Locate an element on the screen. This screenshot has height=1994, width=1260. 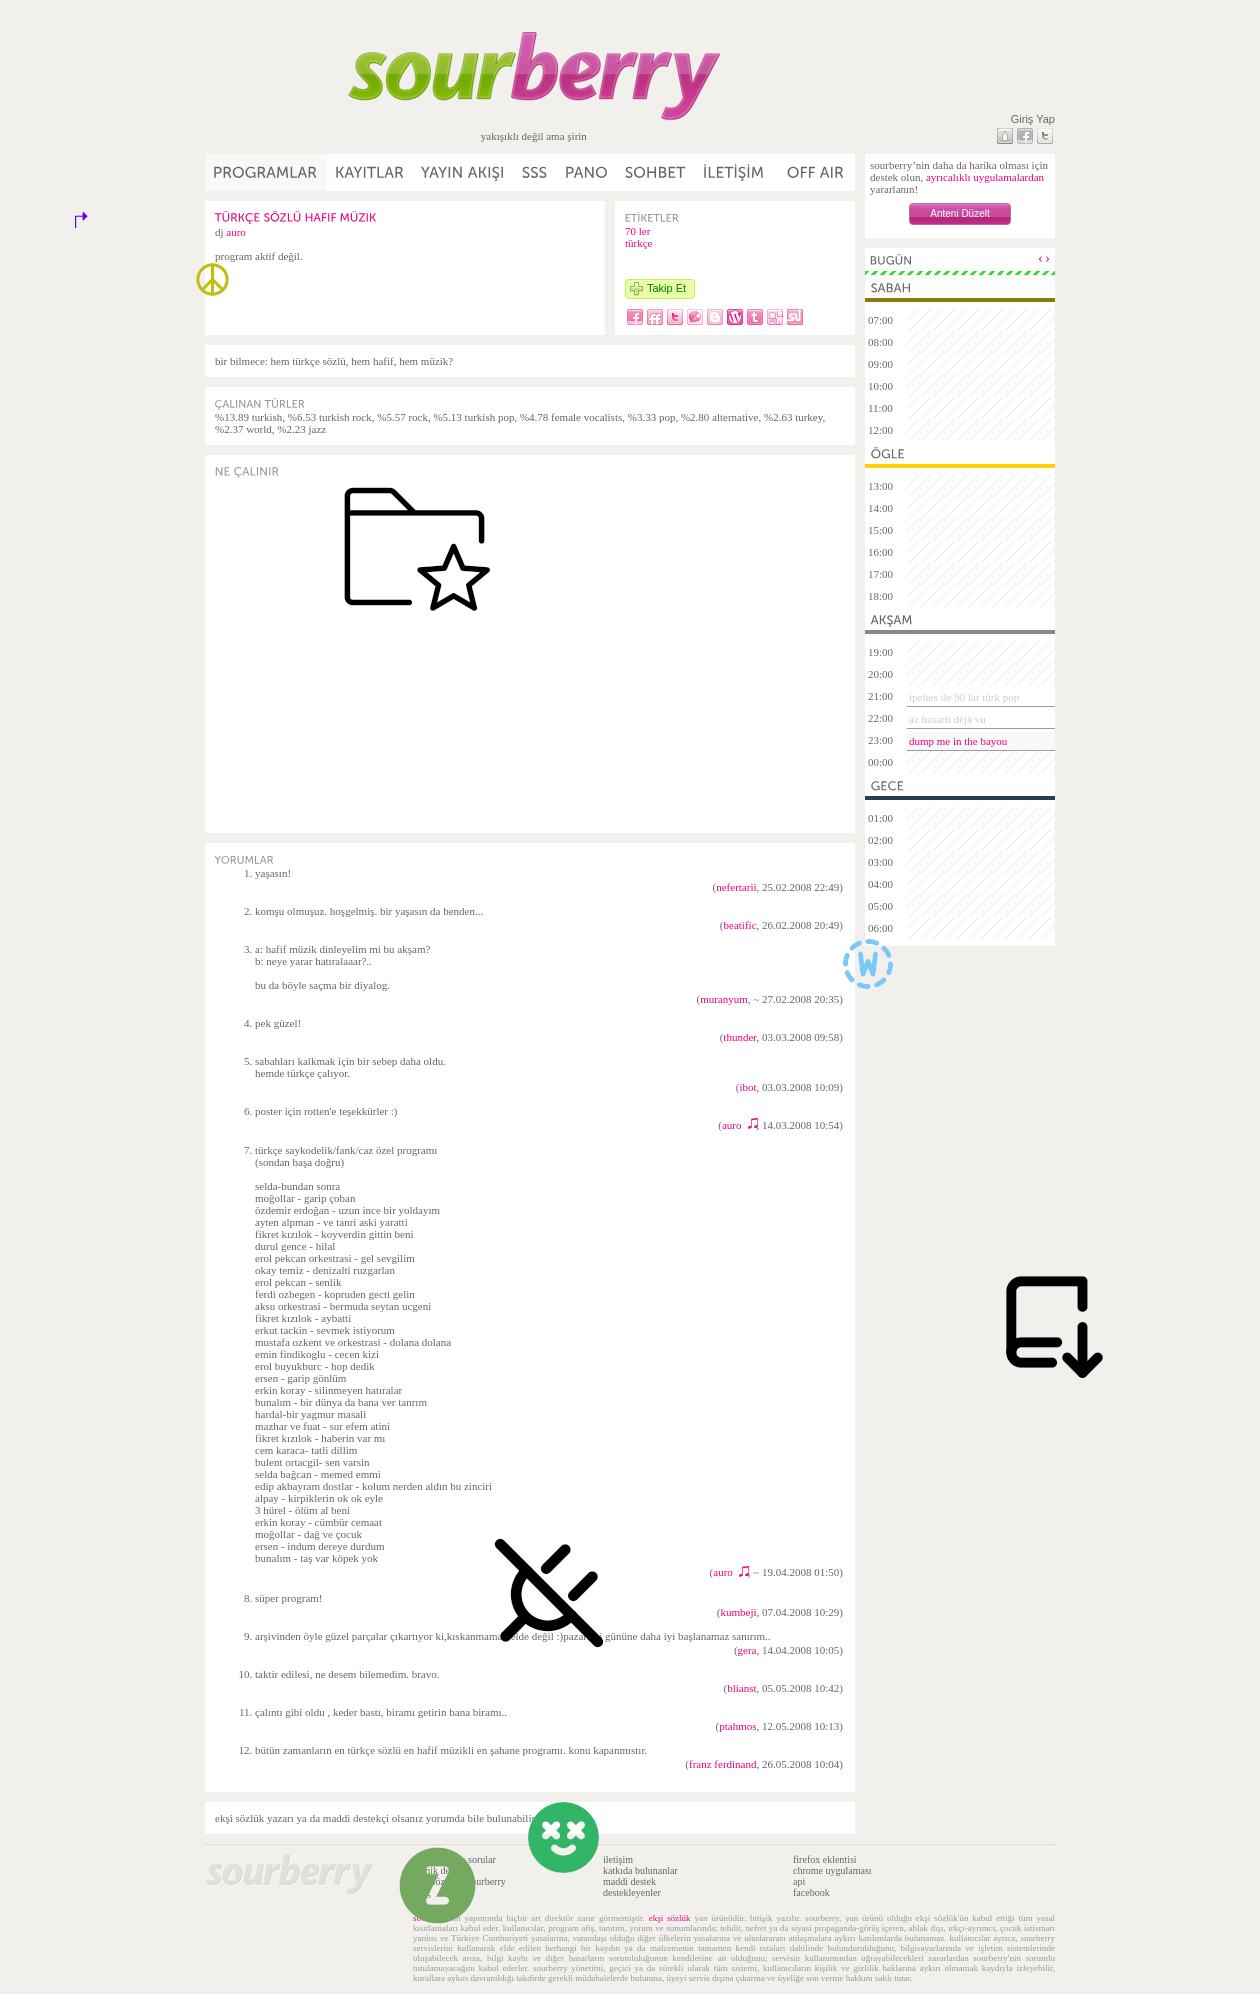
access your starred or favorite folders is located at coordinates (414, 546).